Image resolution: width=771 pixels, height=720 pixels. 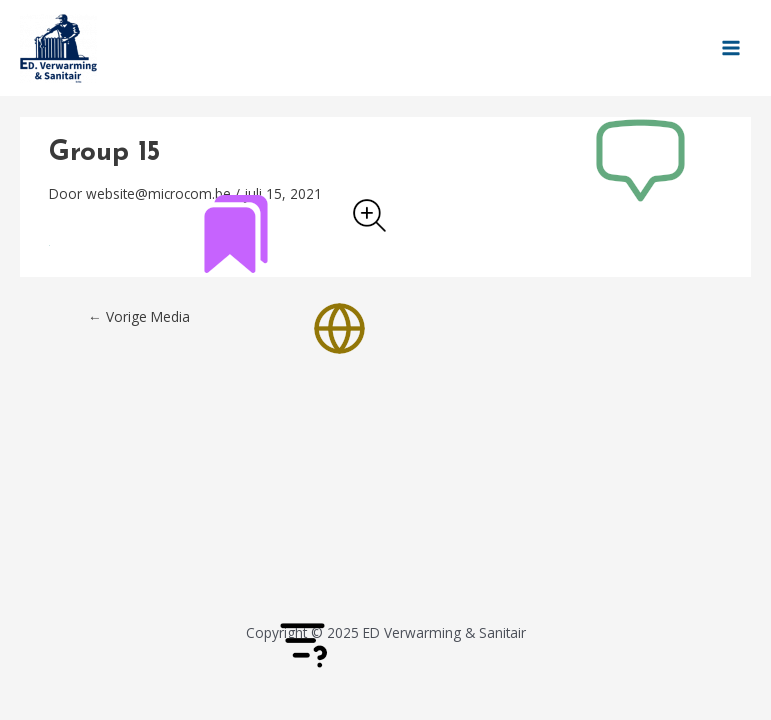 What do you see at coordinates (369, 215) in the screenshot?
I see `zoom in on content` at bounding box center [369, 215].